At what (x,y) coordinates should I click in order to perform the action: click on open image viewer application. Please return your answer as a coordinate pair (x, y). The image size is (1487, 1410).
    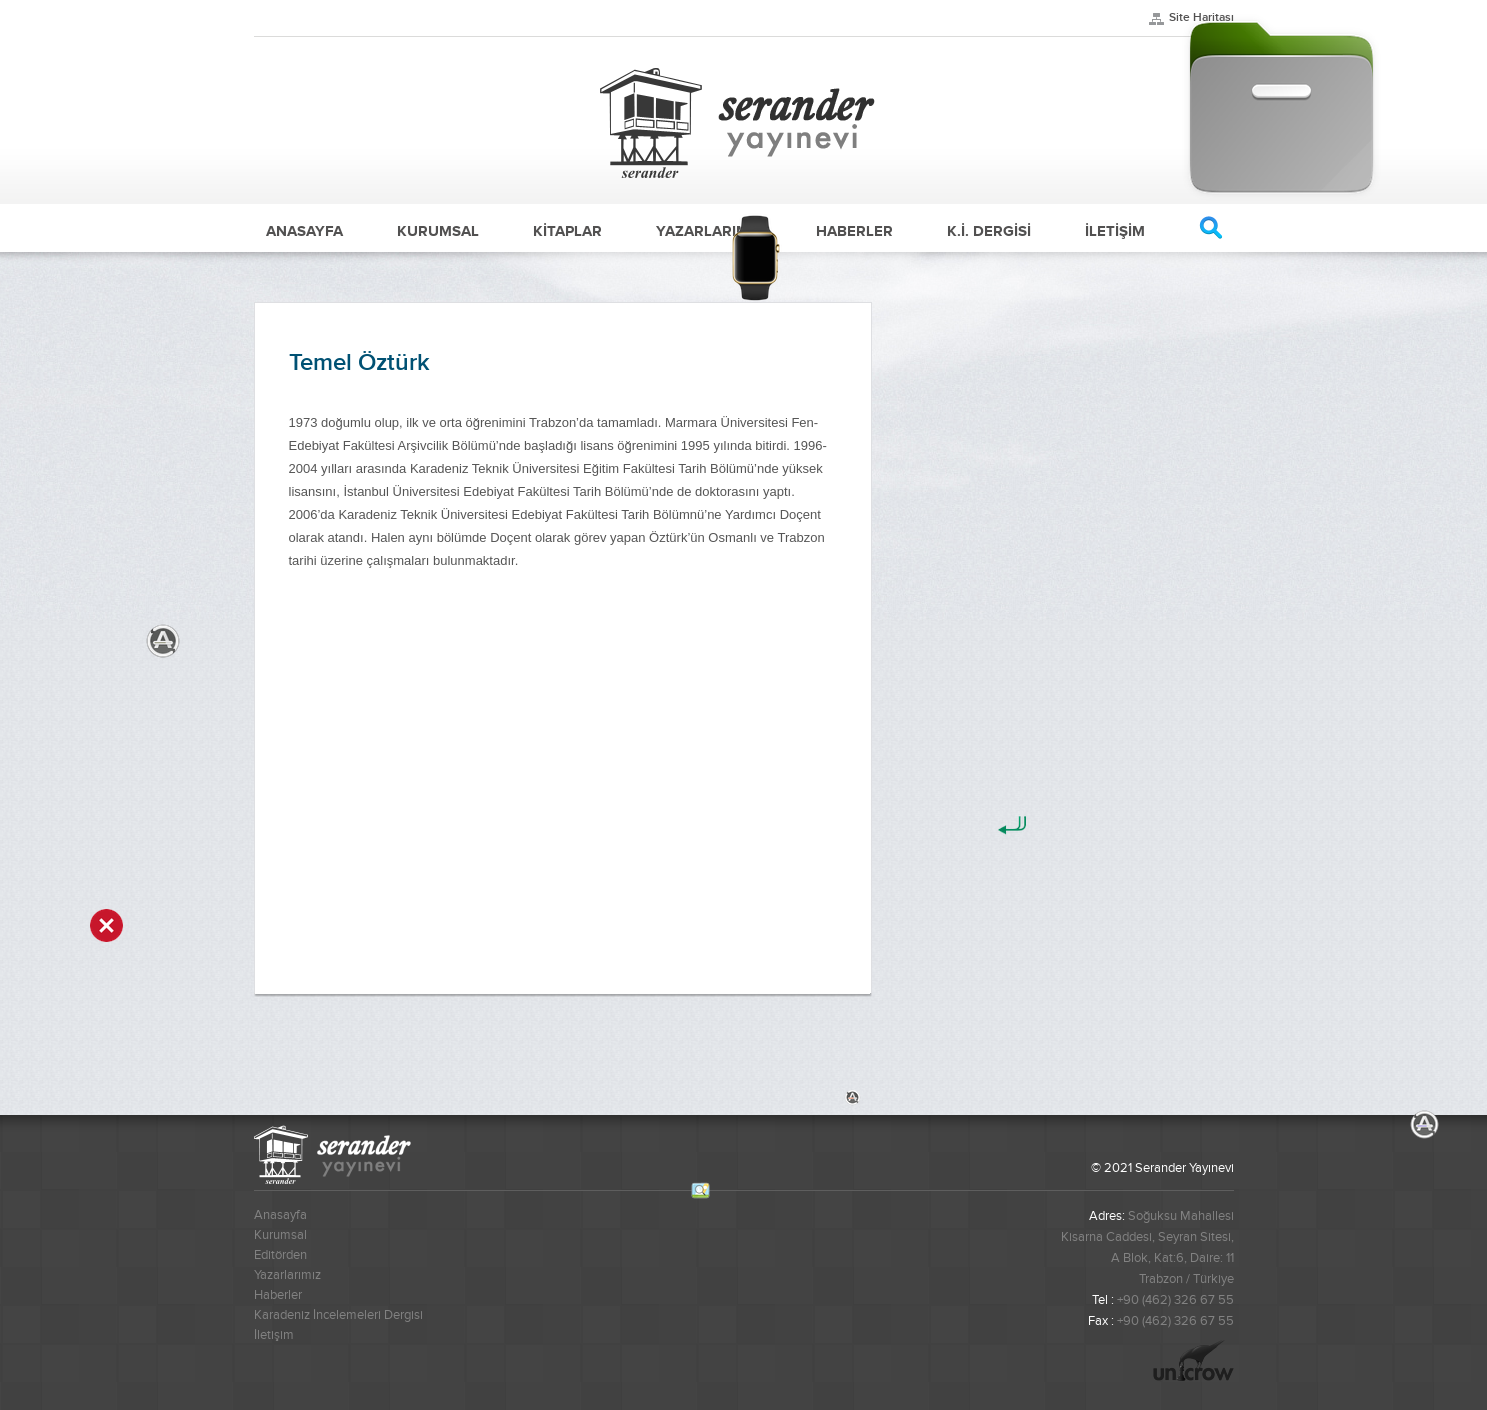
    Looking at the image, I should click on (700, 1190).